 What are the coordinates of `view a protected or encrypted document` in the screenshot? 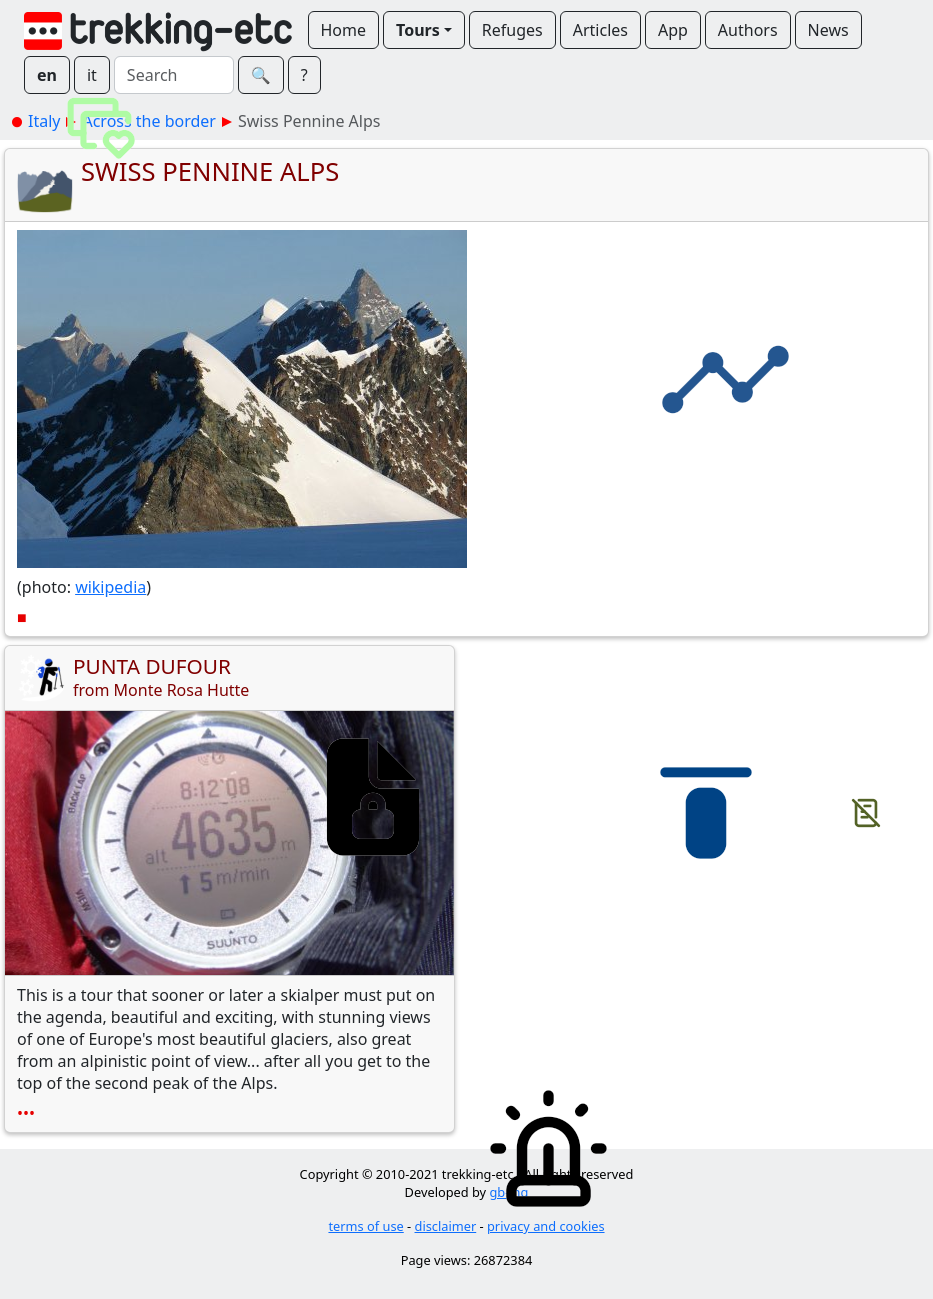 It's located at (373, 797).